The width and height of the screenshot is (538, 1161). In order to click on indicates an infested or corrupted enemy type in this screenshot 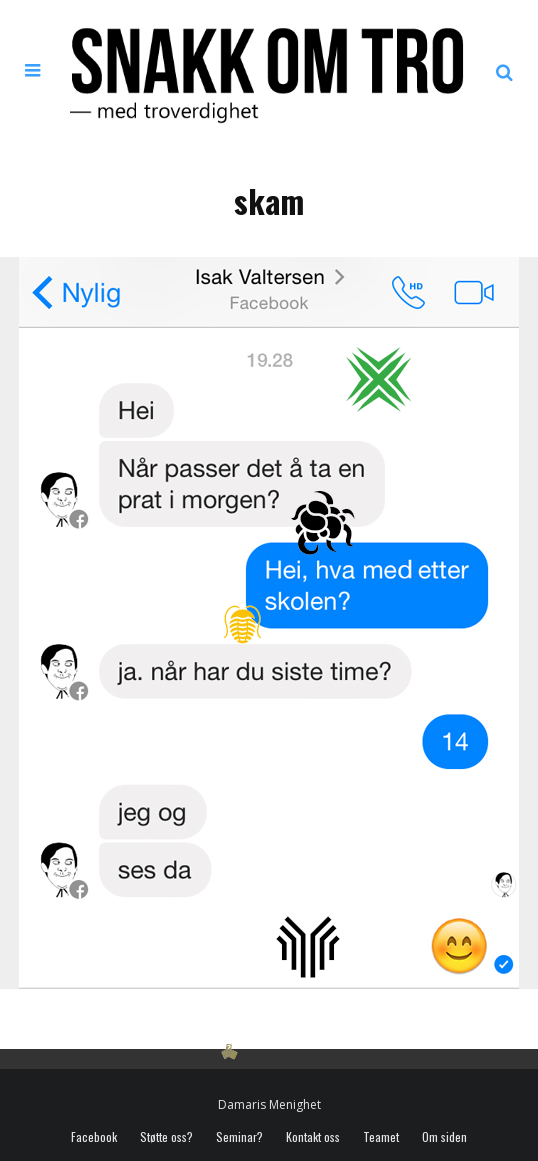, I will do `click(322, 522)`.